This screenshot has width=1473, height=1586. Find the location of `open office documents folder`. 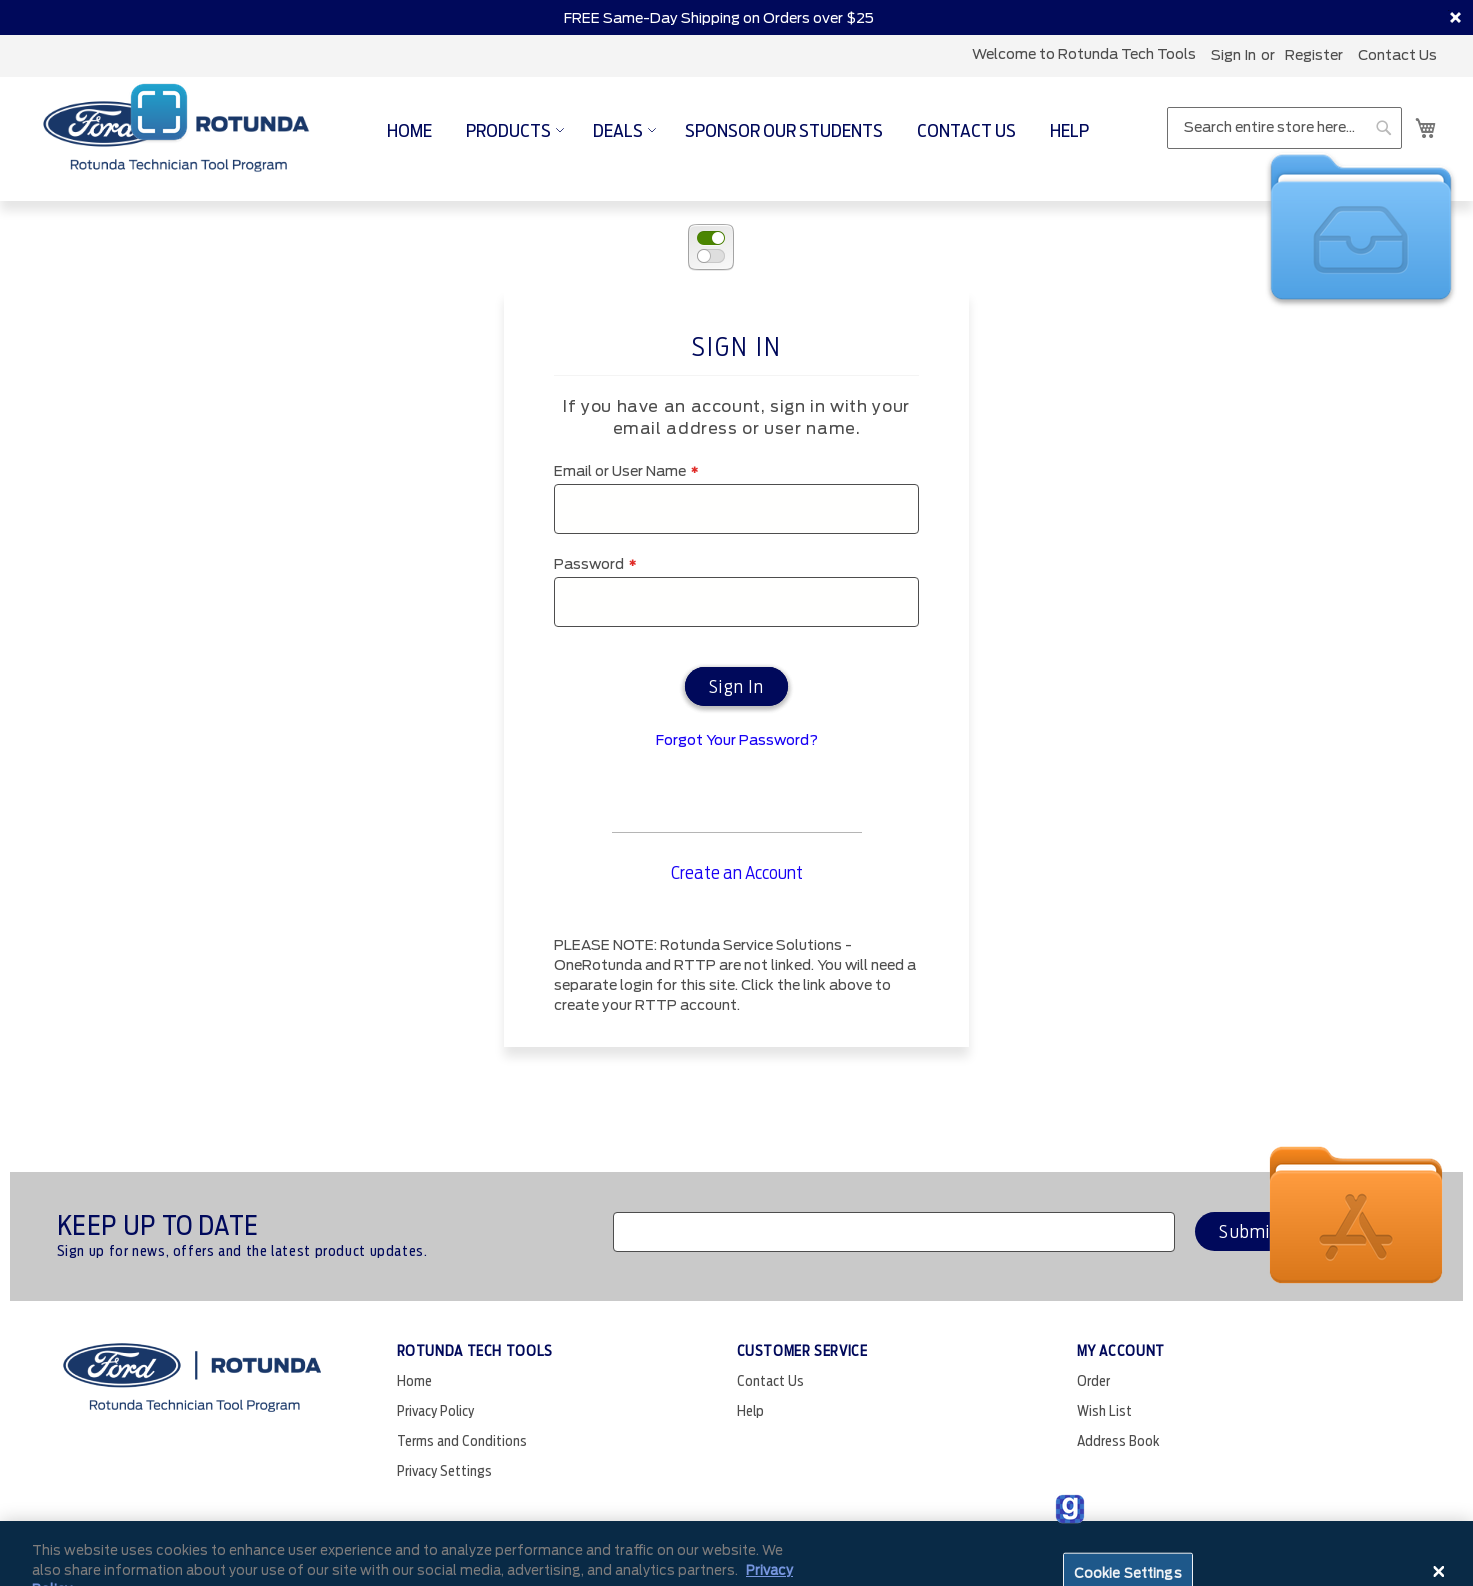

open office documents folder is located at coordinates (1361, 227).